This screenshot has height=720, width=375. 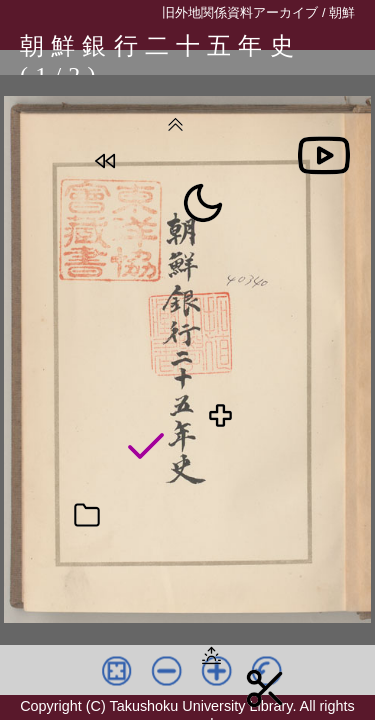 I want to click on scroll to top of page, so click(x=175, y=124).